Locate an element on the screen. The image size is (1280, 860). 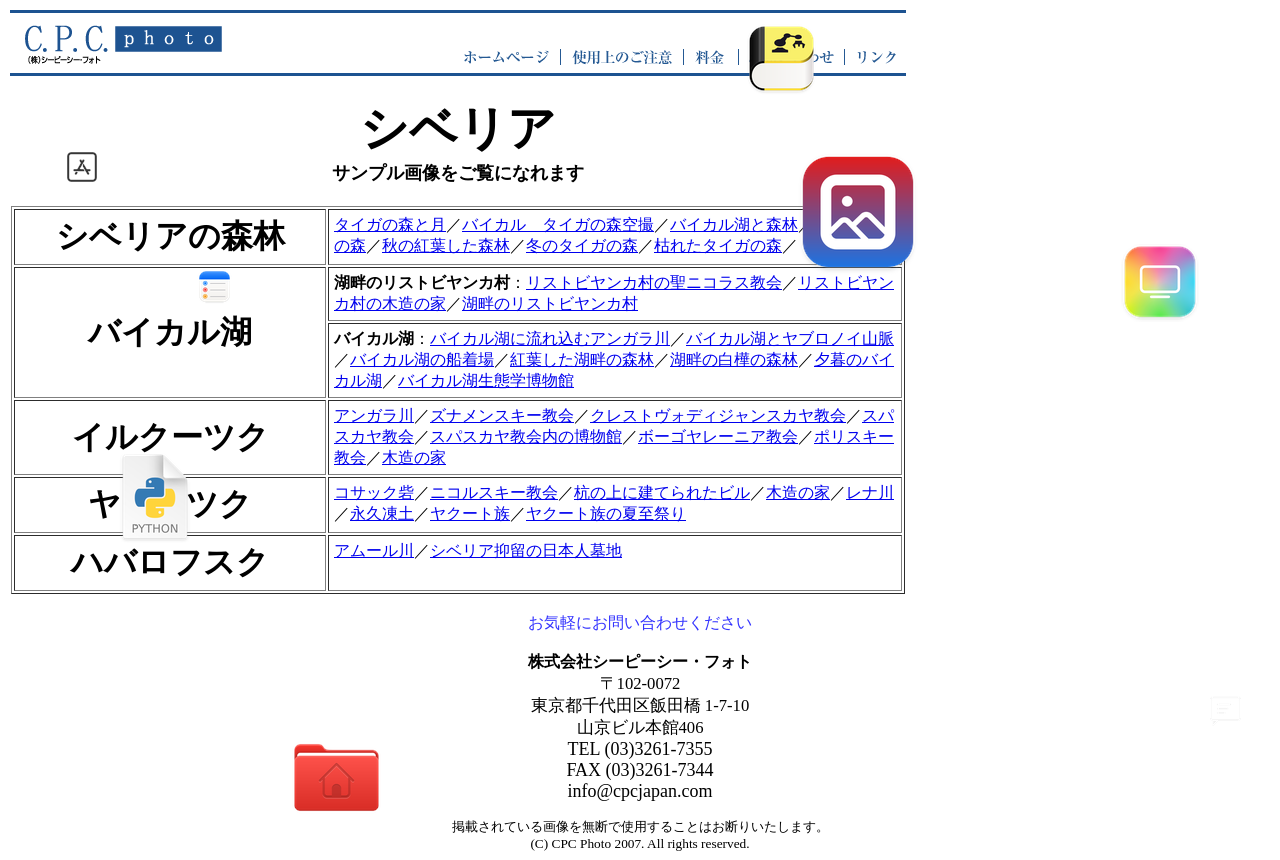
neochat messaging app system tray icon is located at coordinates (1225, 711).